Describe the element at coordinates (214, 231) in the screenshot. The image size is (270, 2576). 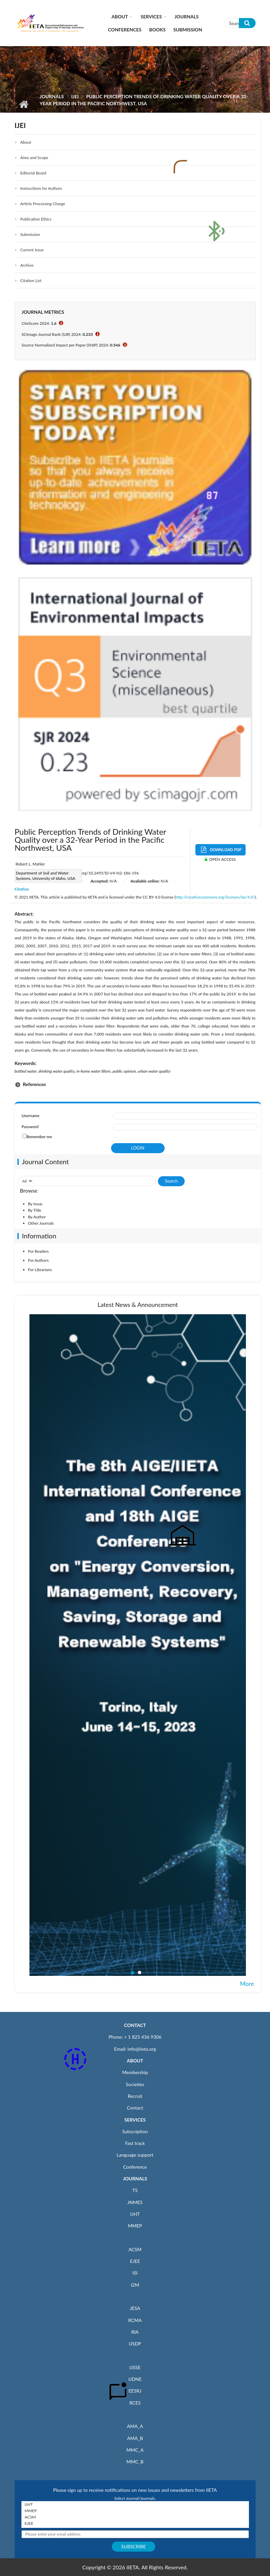
I see `searching for nearby bluetooth devices` at that location.